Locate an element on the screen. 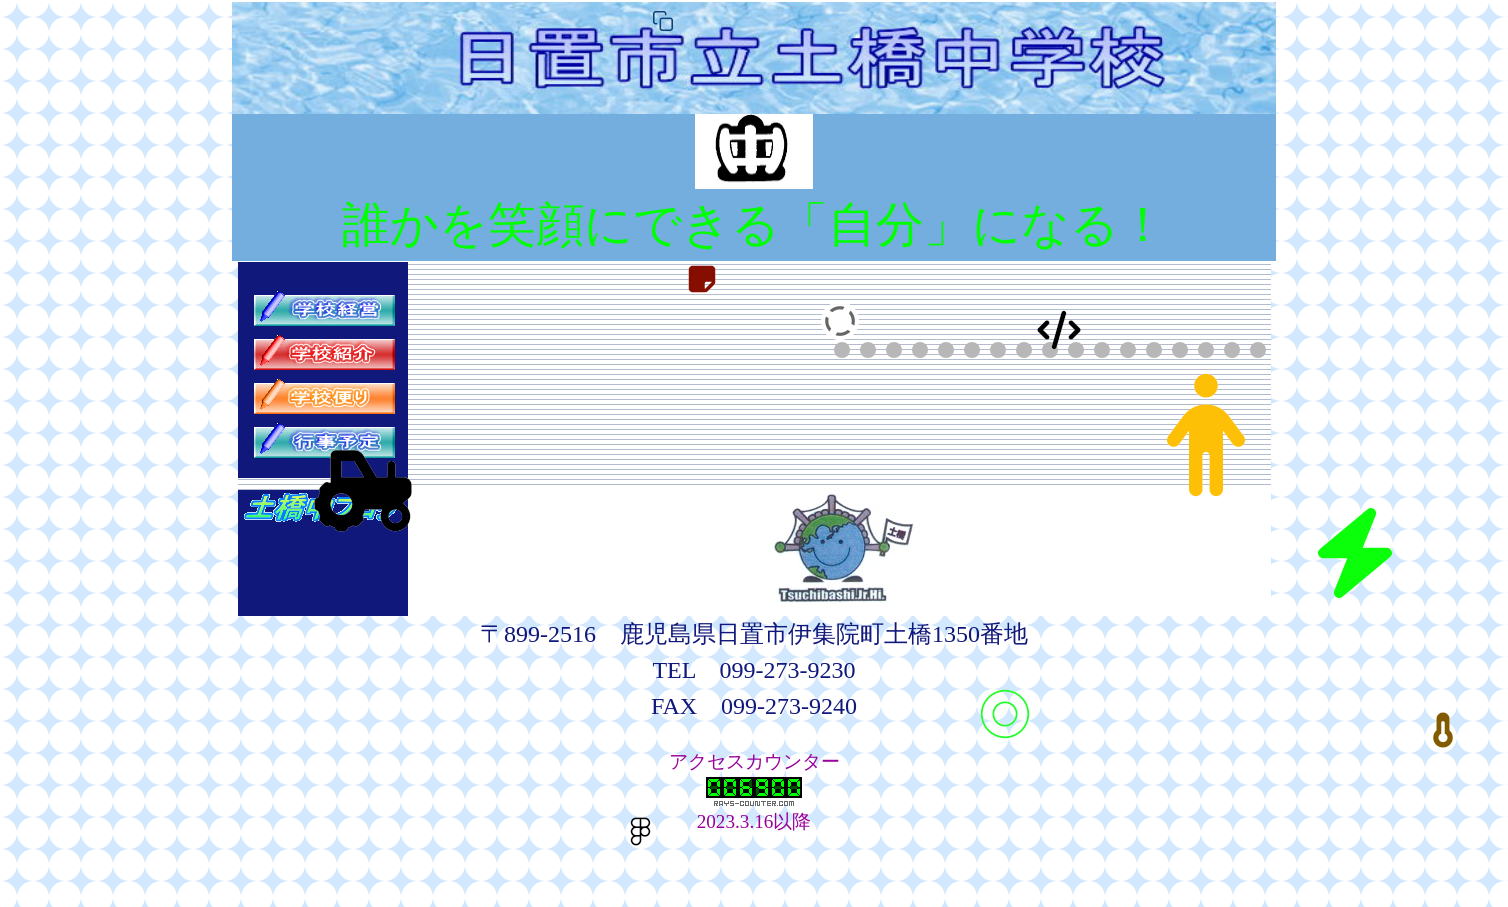 The image size is (1508, 907). indicates high temperature or heat level is located at coordinates (1443, 730).